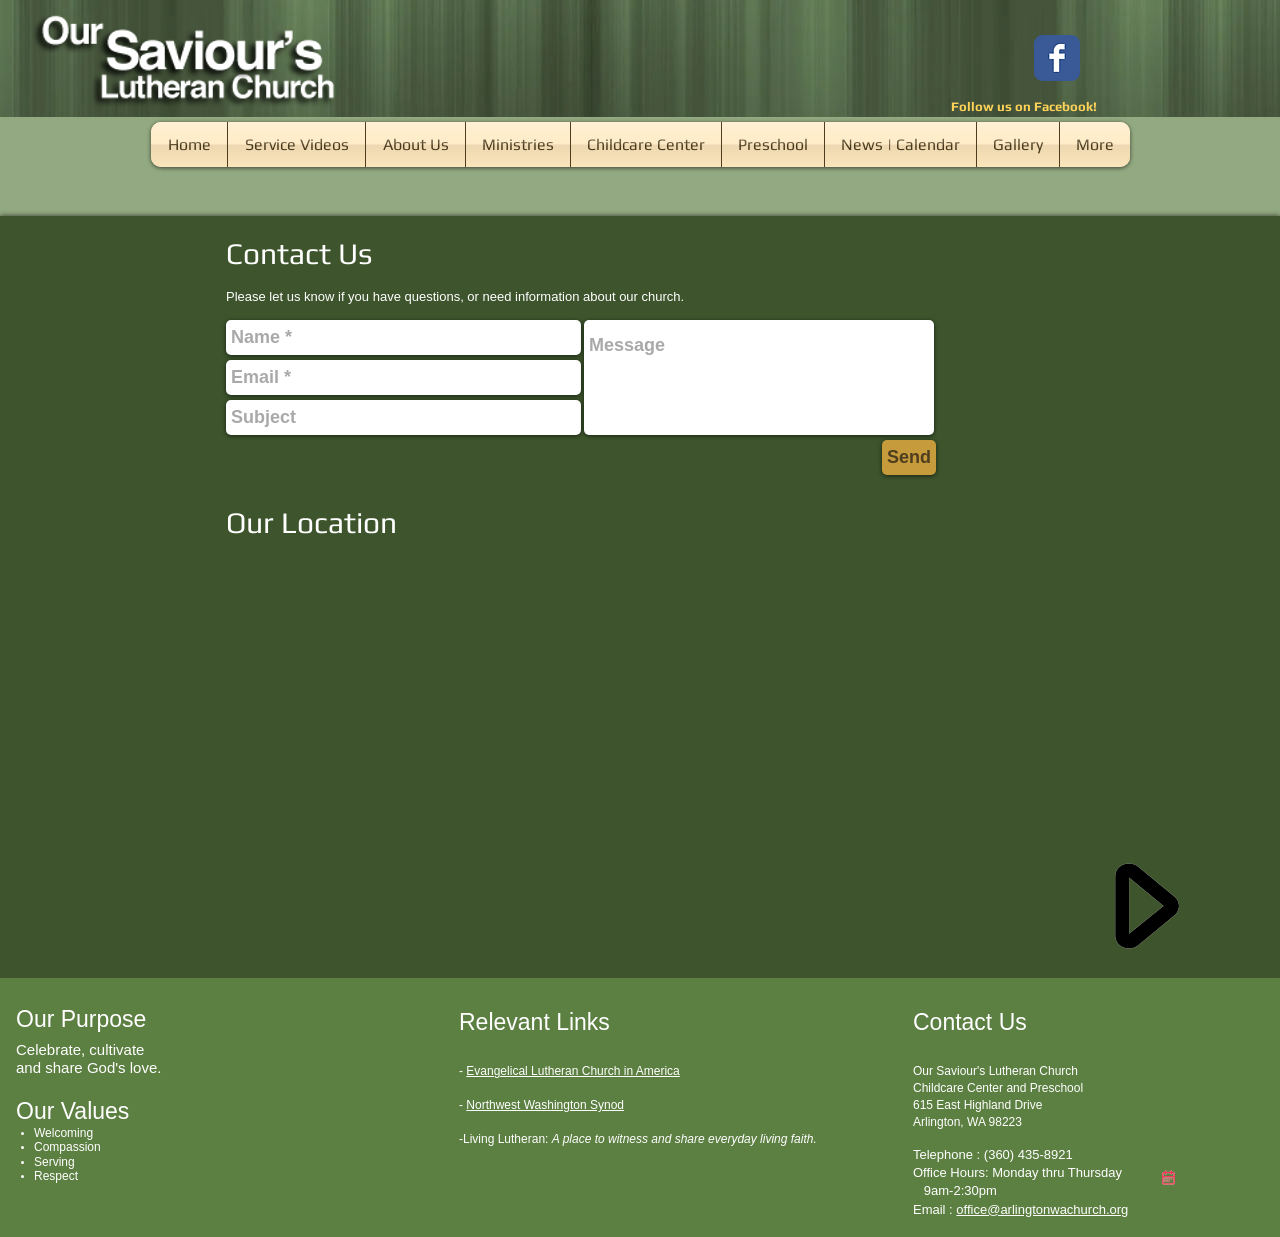 The height and width of the screenshot is (1237, 1280). What do you see at coordinates (1168, 1177) in the screenshot?
I see `view weekly calendar` at bounding box center [1168, 1177].